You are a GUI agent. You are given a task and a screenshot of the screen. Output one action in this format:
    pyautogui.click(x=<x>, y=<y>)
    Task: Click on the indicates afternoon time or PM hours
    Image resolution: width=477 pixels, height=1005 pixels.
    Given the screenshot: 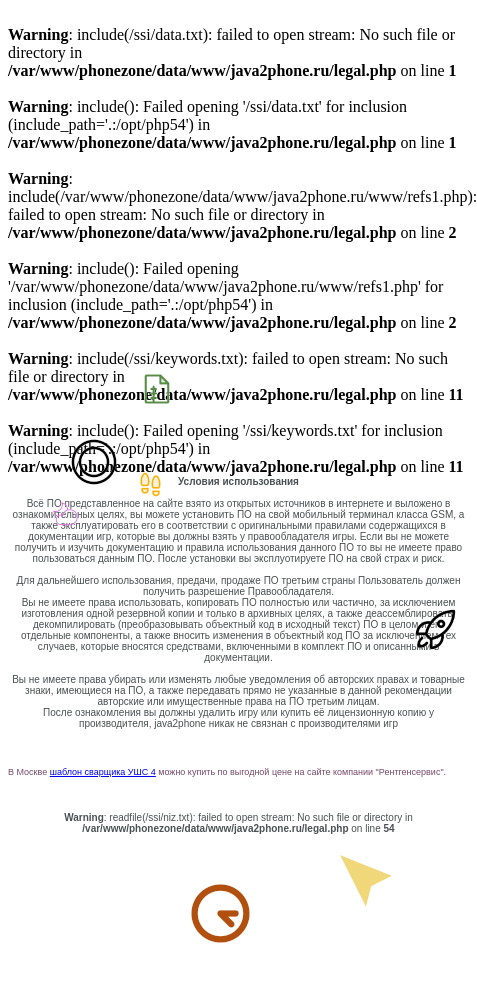 What is the action you would take?
    pyautogui.click(x=220, y=913)
    